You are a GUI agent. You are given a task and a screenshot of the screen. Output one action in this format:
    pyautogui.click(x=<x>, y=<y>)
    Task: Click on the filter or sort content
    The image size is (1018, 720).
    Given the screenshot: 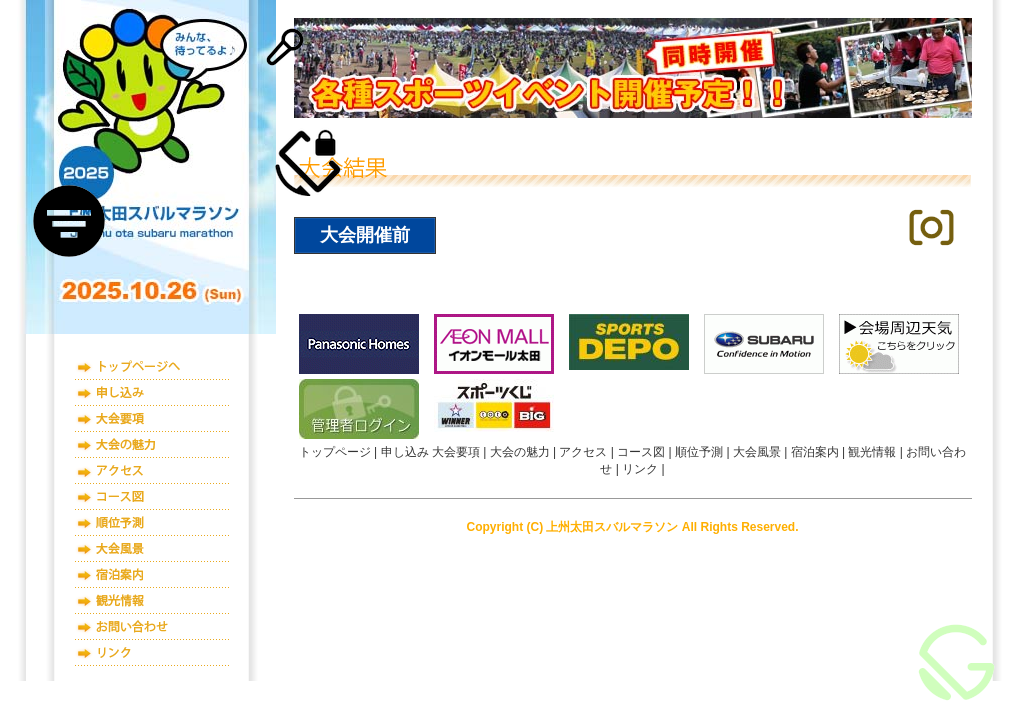 What is the action you would take?
    pyautogui.click(x=69, y=221)
    